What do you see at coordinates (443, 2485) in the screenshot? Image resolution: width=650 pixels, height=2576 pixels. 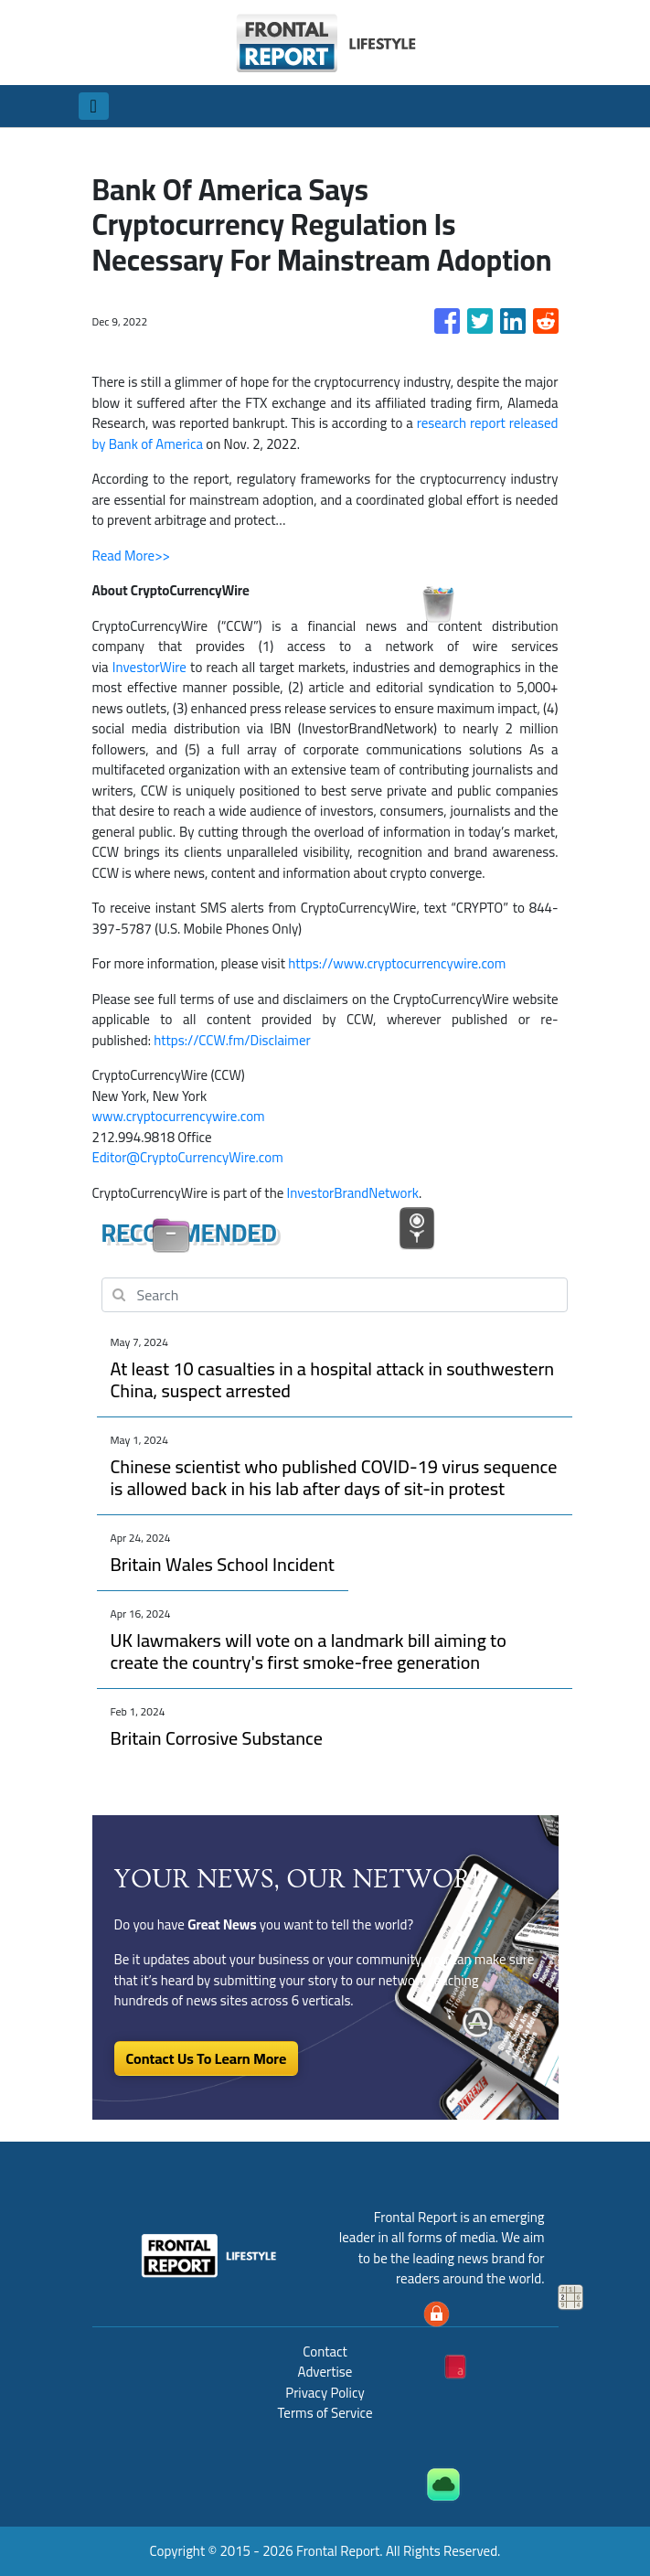 I see `open 4k video downloader app` at bounding box center [443, 2485].